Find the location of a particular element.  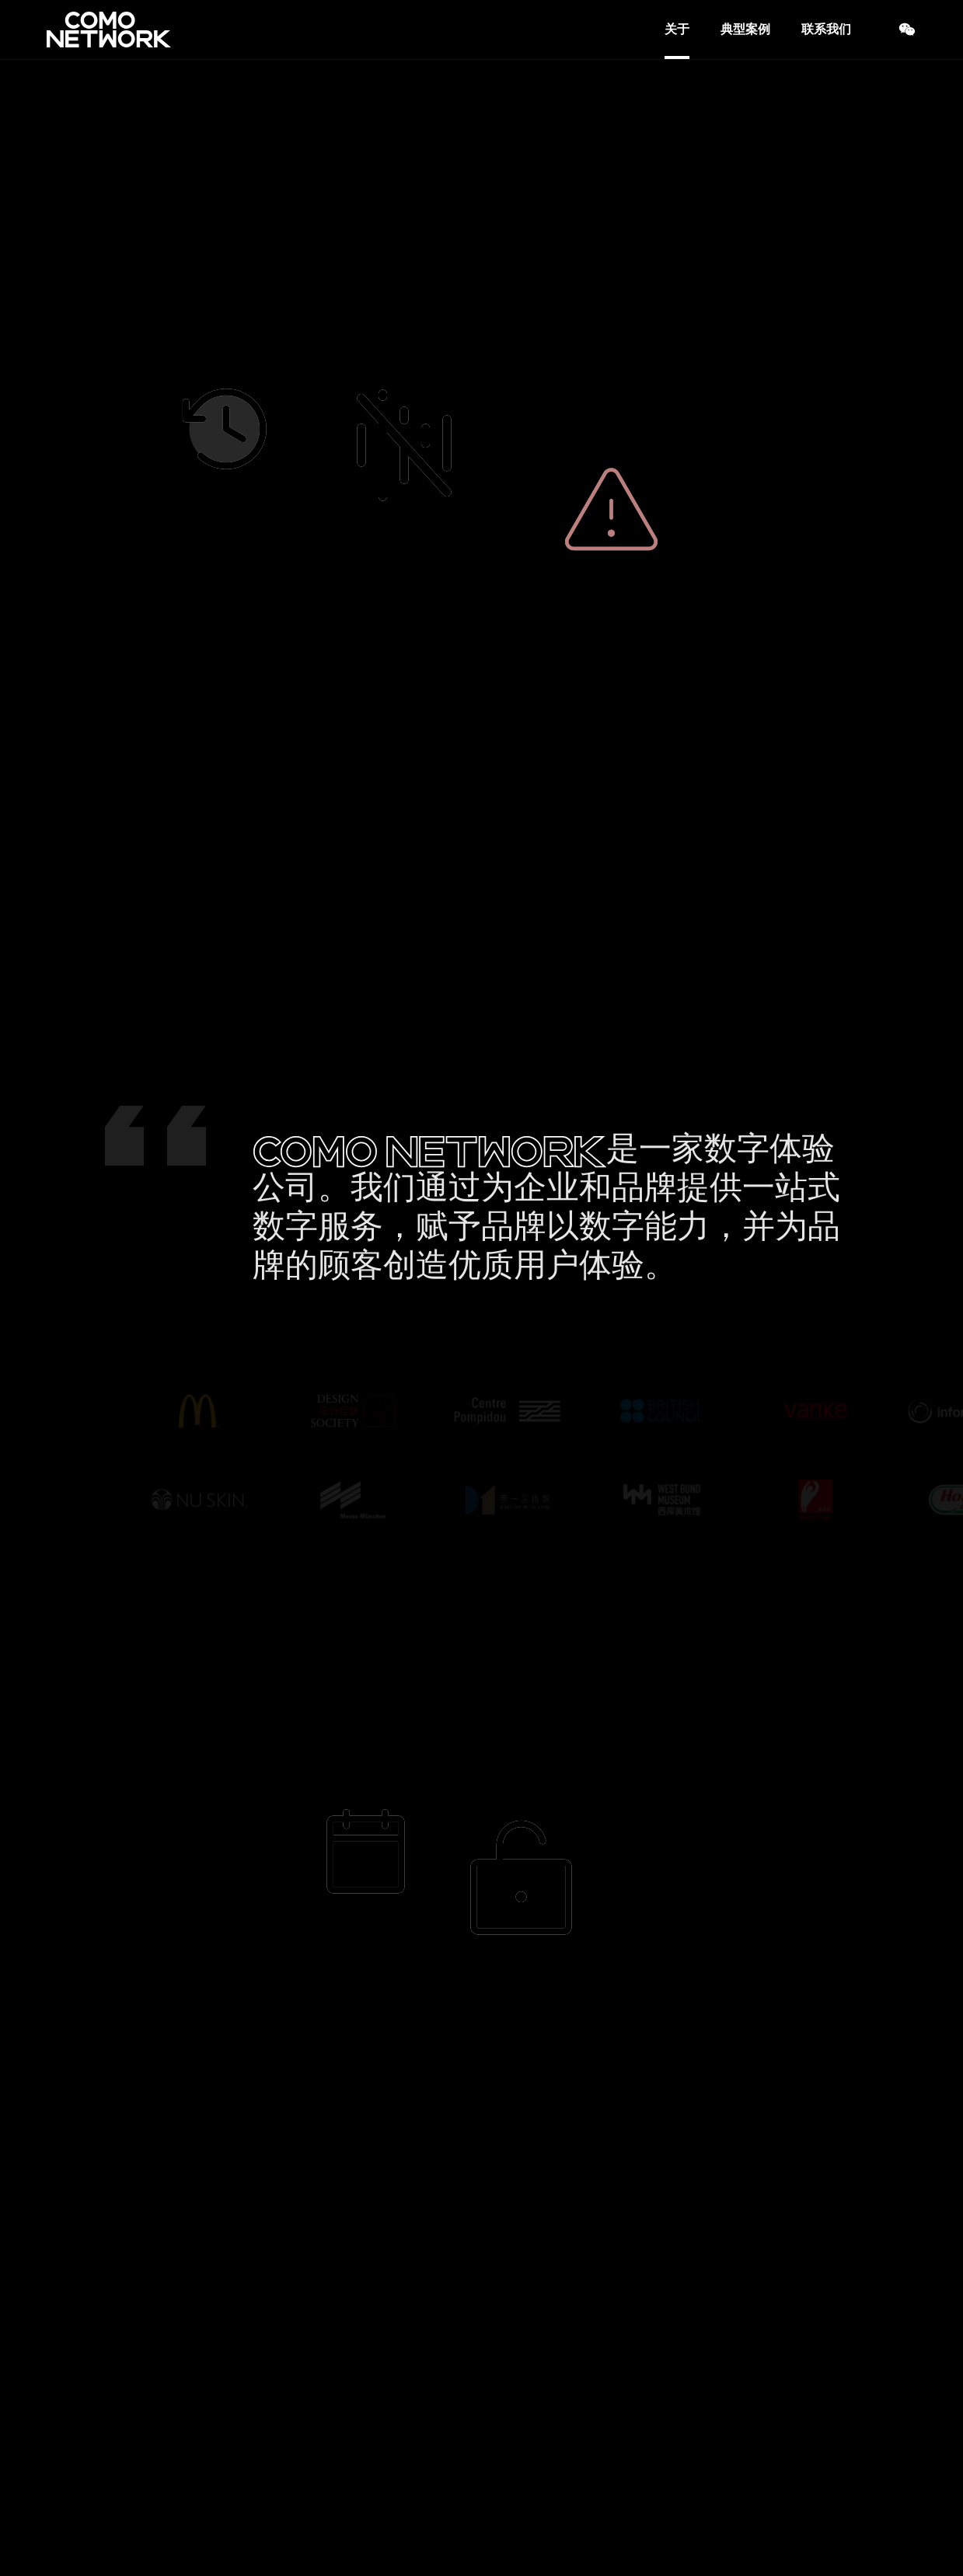

indicates a warning or caution state is located at coordinates (611, 511).